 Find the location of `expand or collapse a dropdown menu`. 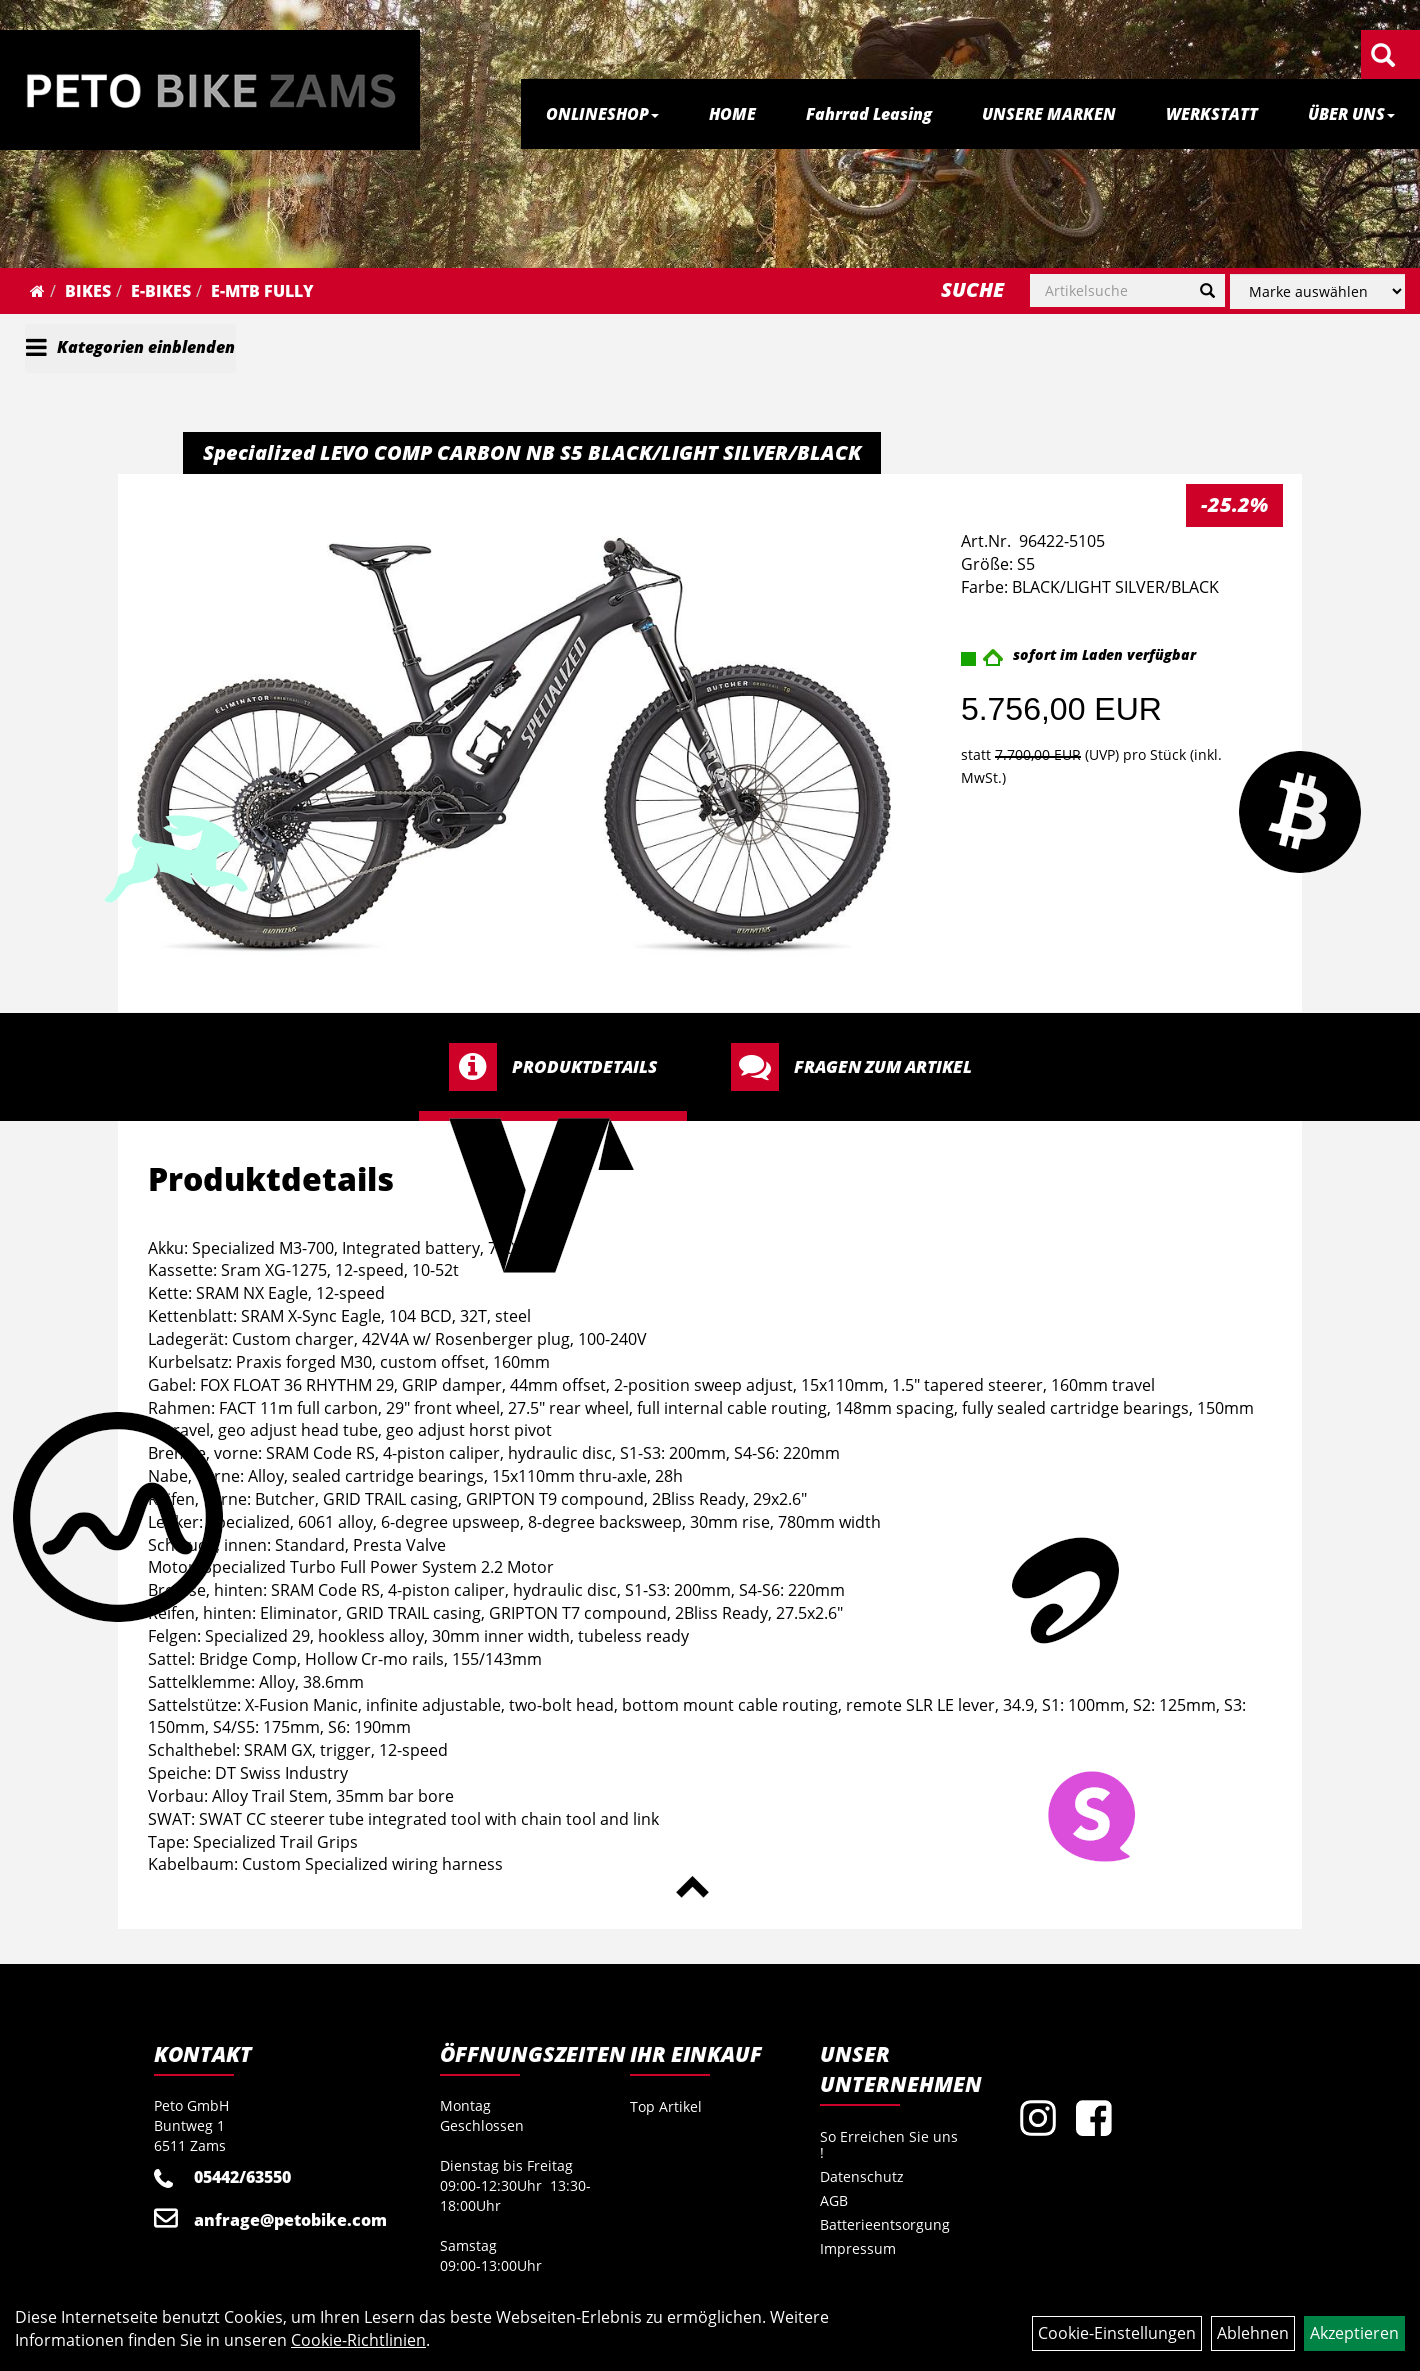

expand or collapse a dropdown menu is located at coordinates (692, 1887).